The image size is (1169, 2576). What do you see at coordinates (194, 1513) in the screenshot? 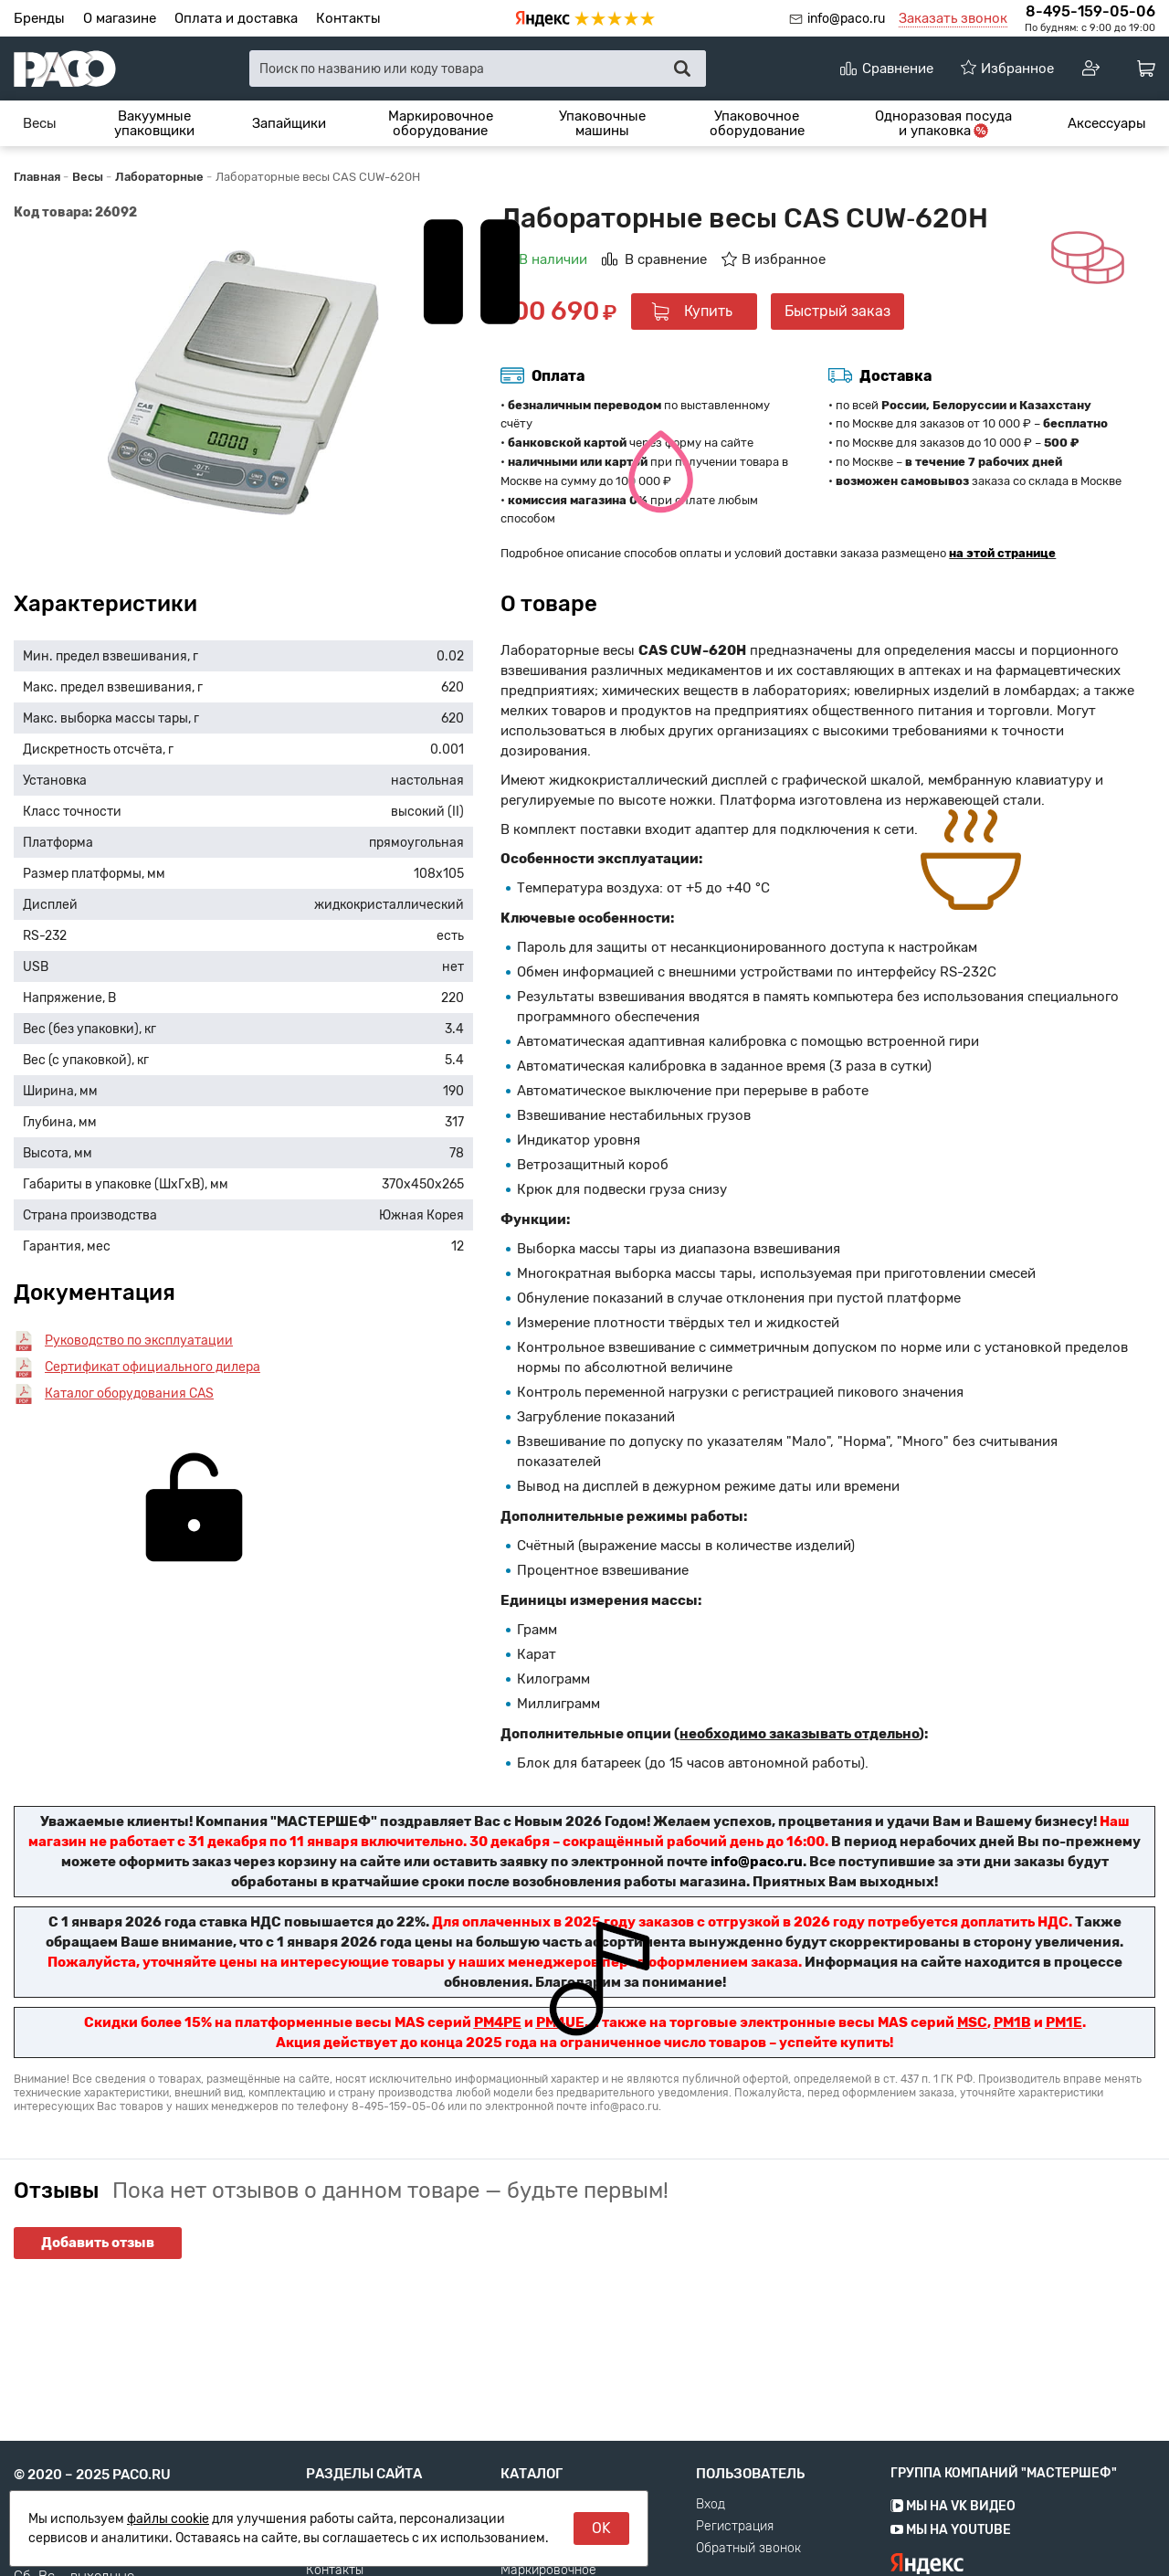
I see `unlock or access secured content` at bounding box center [194, 1513].